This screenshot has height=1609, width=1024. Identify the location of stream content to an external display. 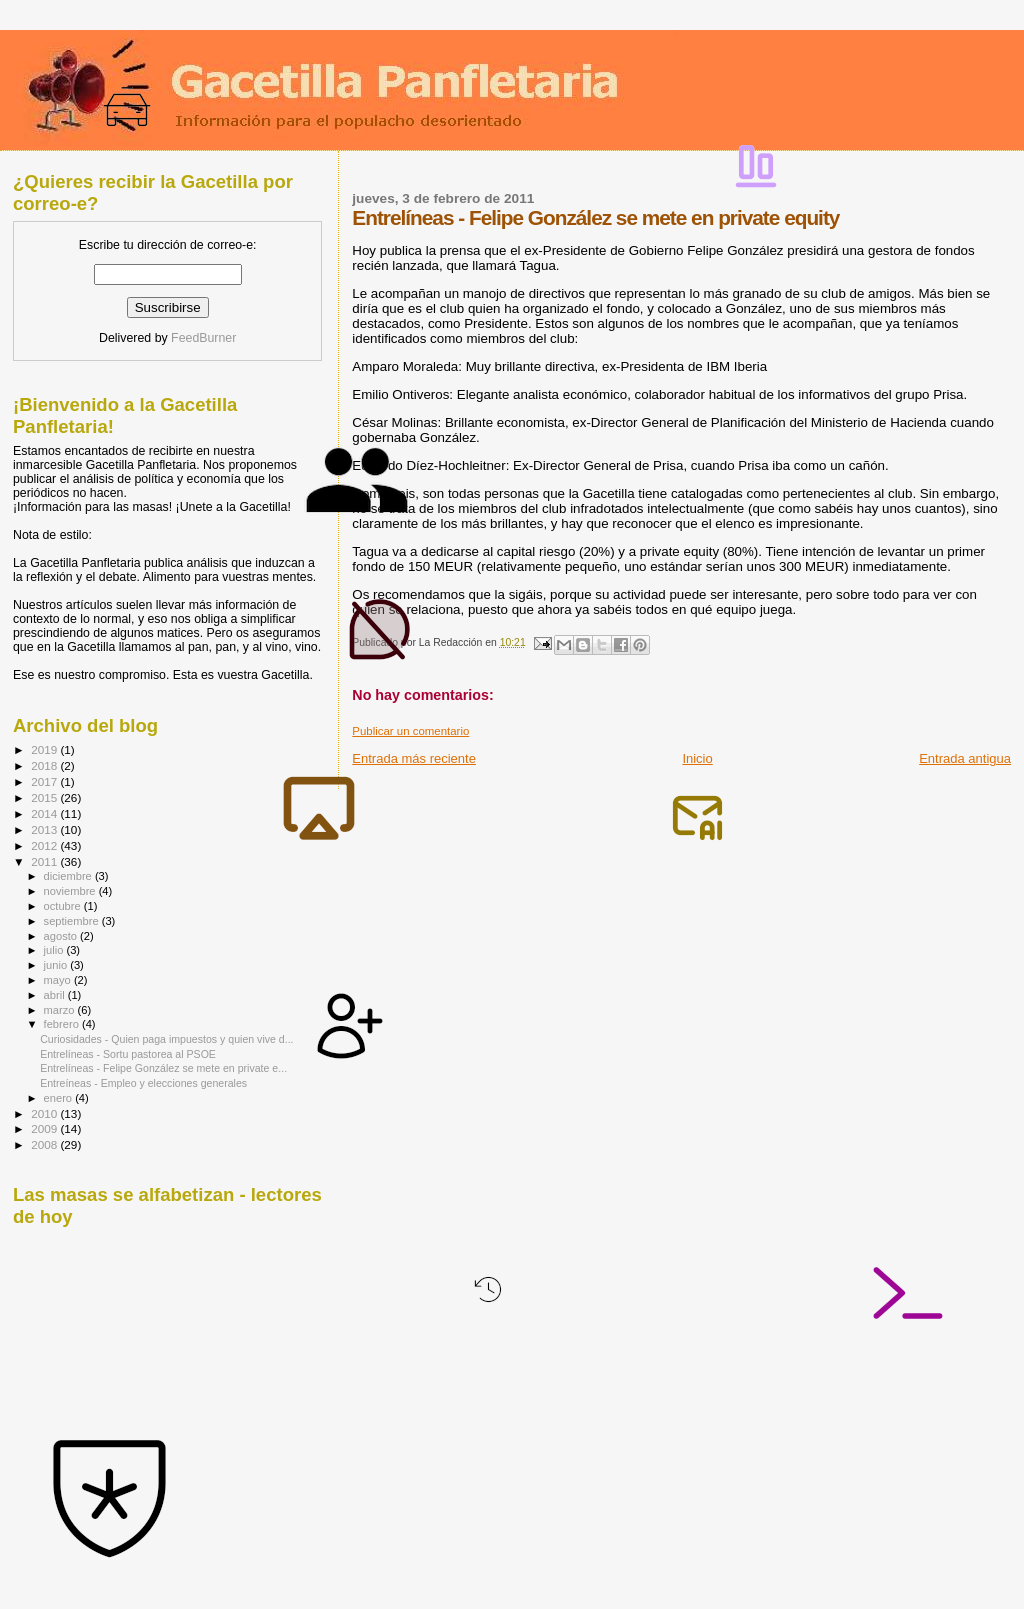
(319, 807).